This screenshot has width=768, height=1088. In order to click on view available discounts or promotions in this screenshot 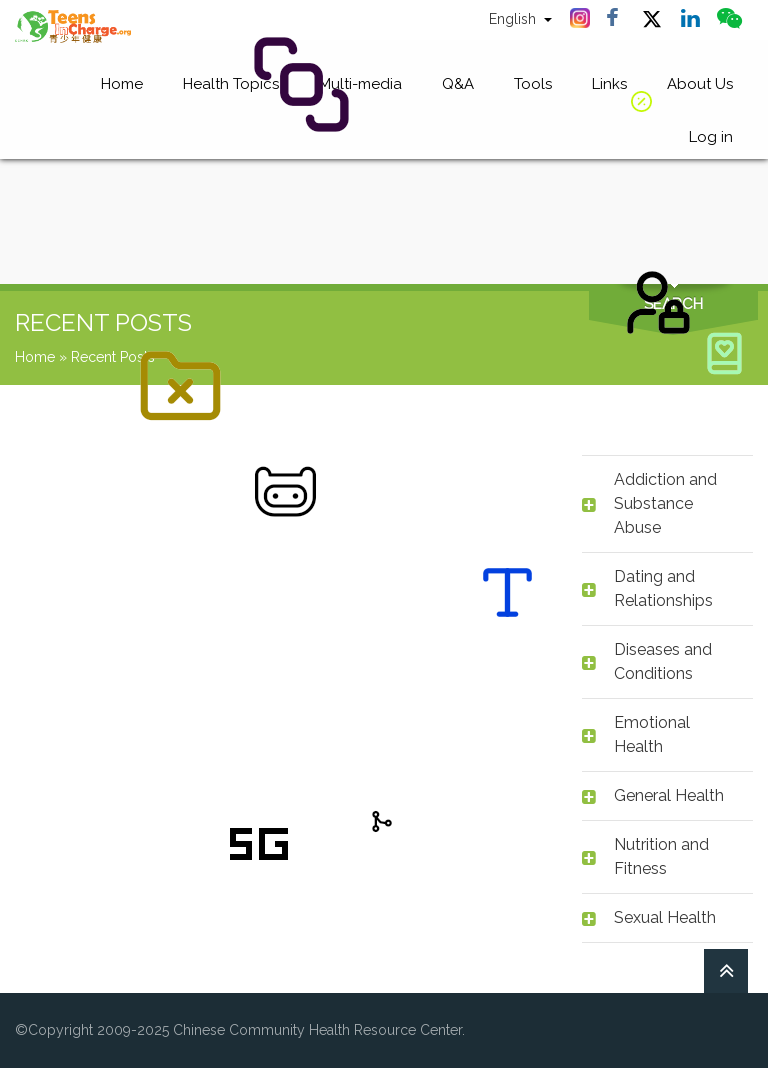, I will do `click(641, 101)`.